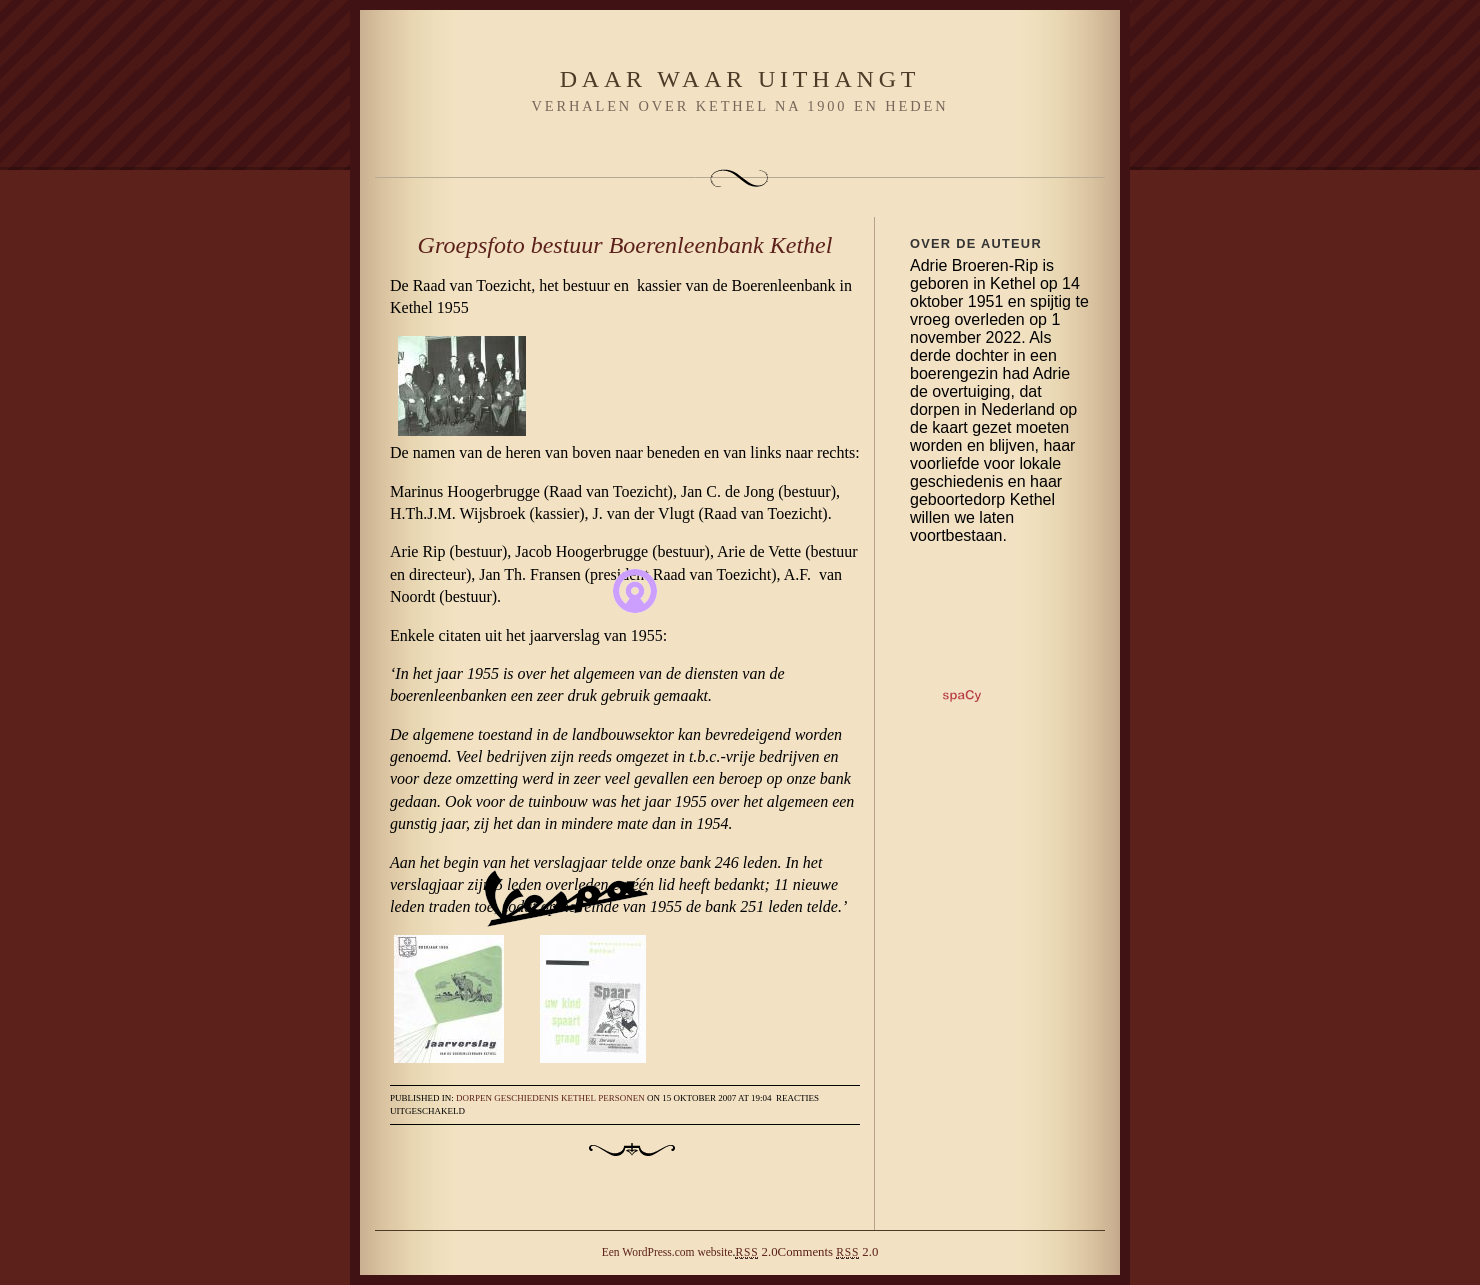 The image size is (1480, 1285). What do you see at coordinates (962, 696) in the screenshot?
I see `open spaCy natural language processing library` at bounding box center [962, 696].